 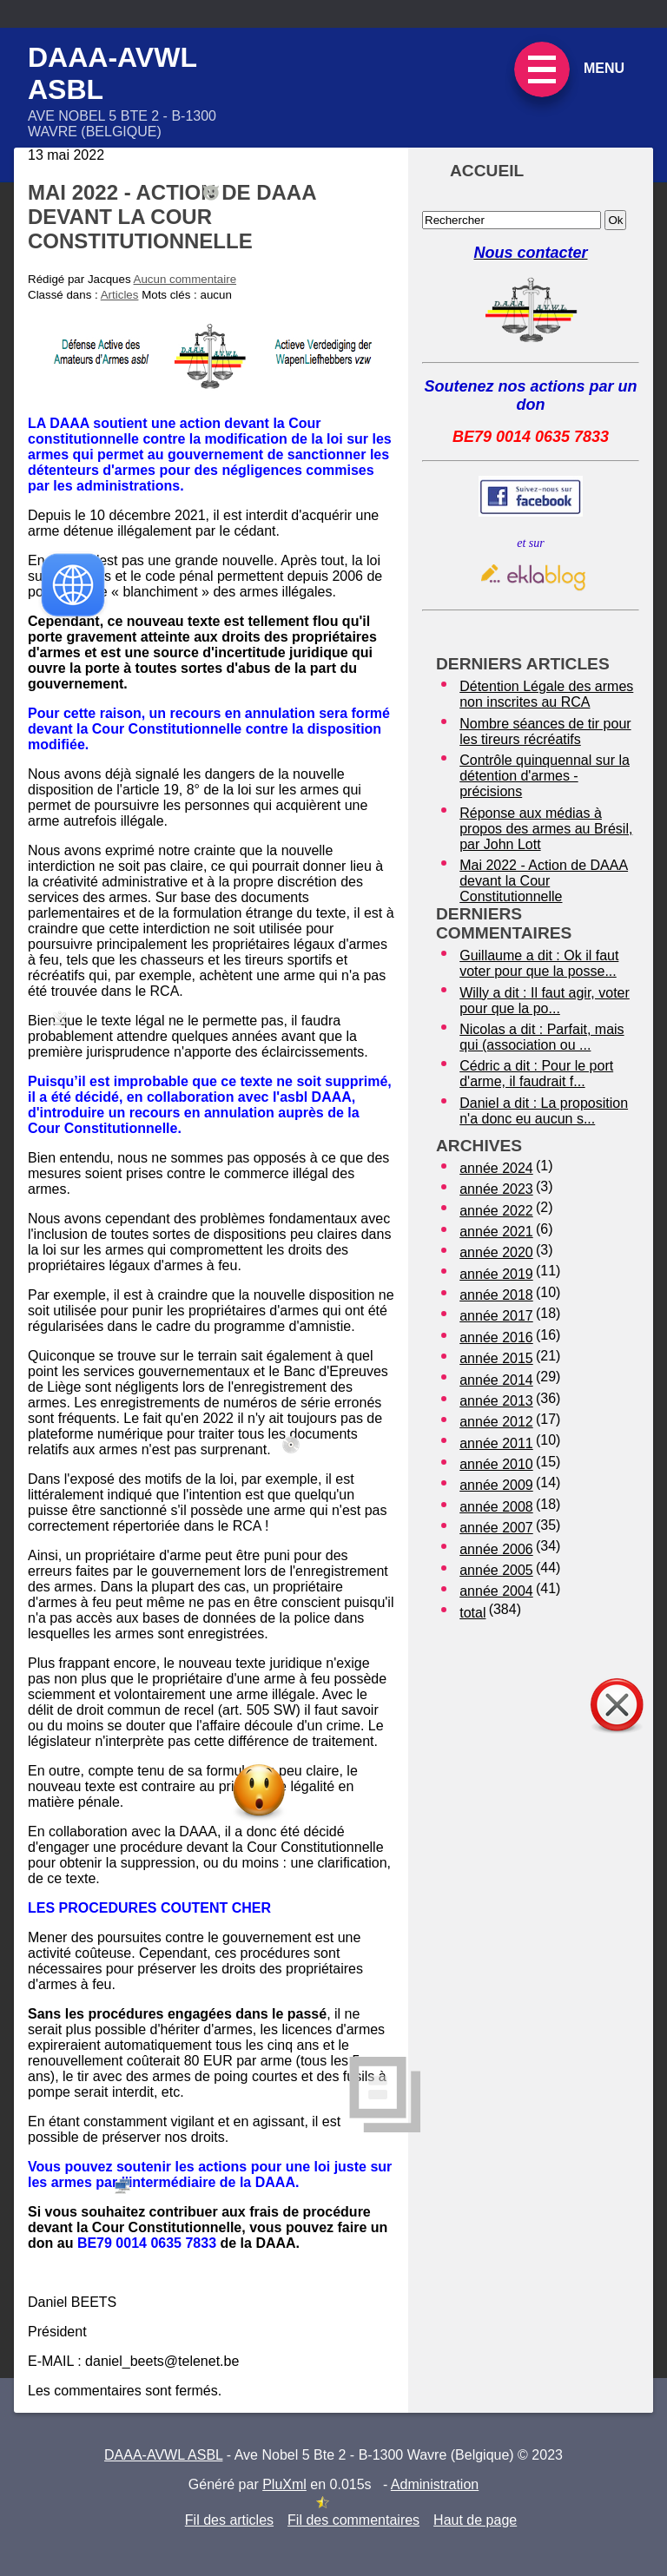 What do you see at coordinates (122, 2186) in the screenshot?
I see `indicates incoming network data transfer` at bounding box center [122, 2186].